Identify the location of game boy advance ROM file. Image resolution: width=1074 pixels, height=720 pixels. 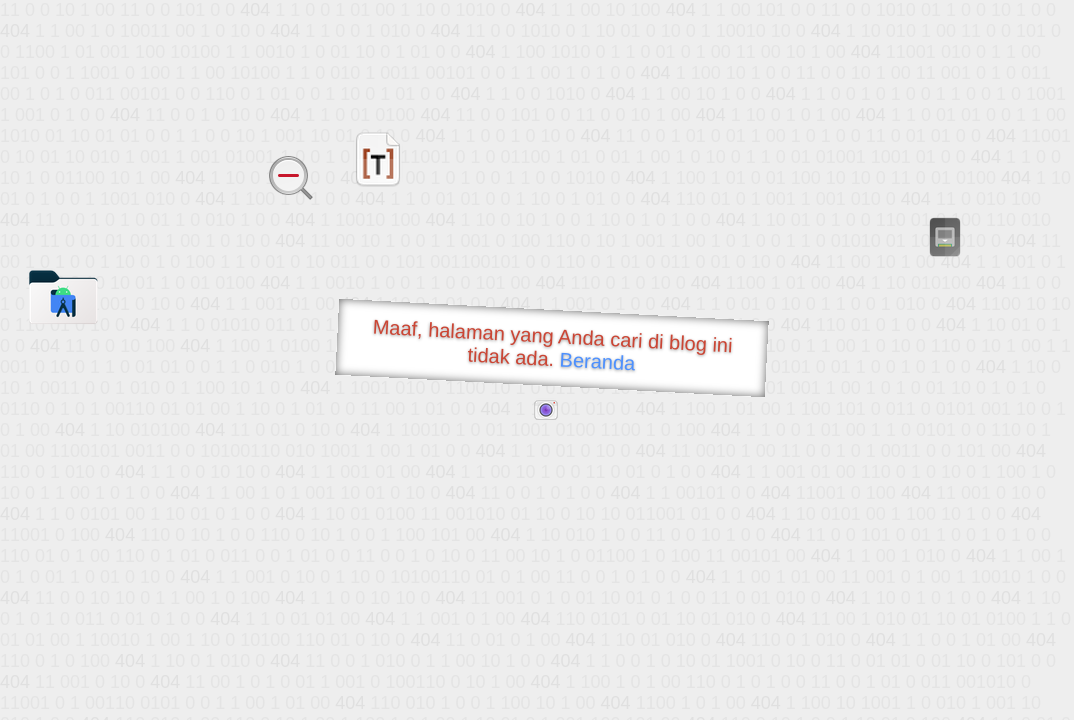
(945, 237).